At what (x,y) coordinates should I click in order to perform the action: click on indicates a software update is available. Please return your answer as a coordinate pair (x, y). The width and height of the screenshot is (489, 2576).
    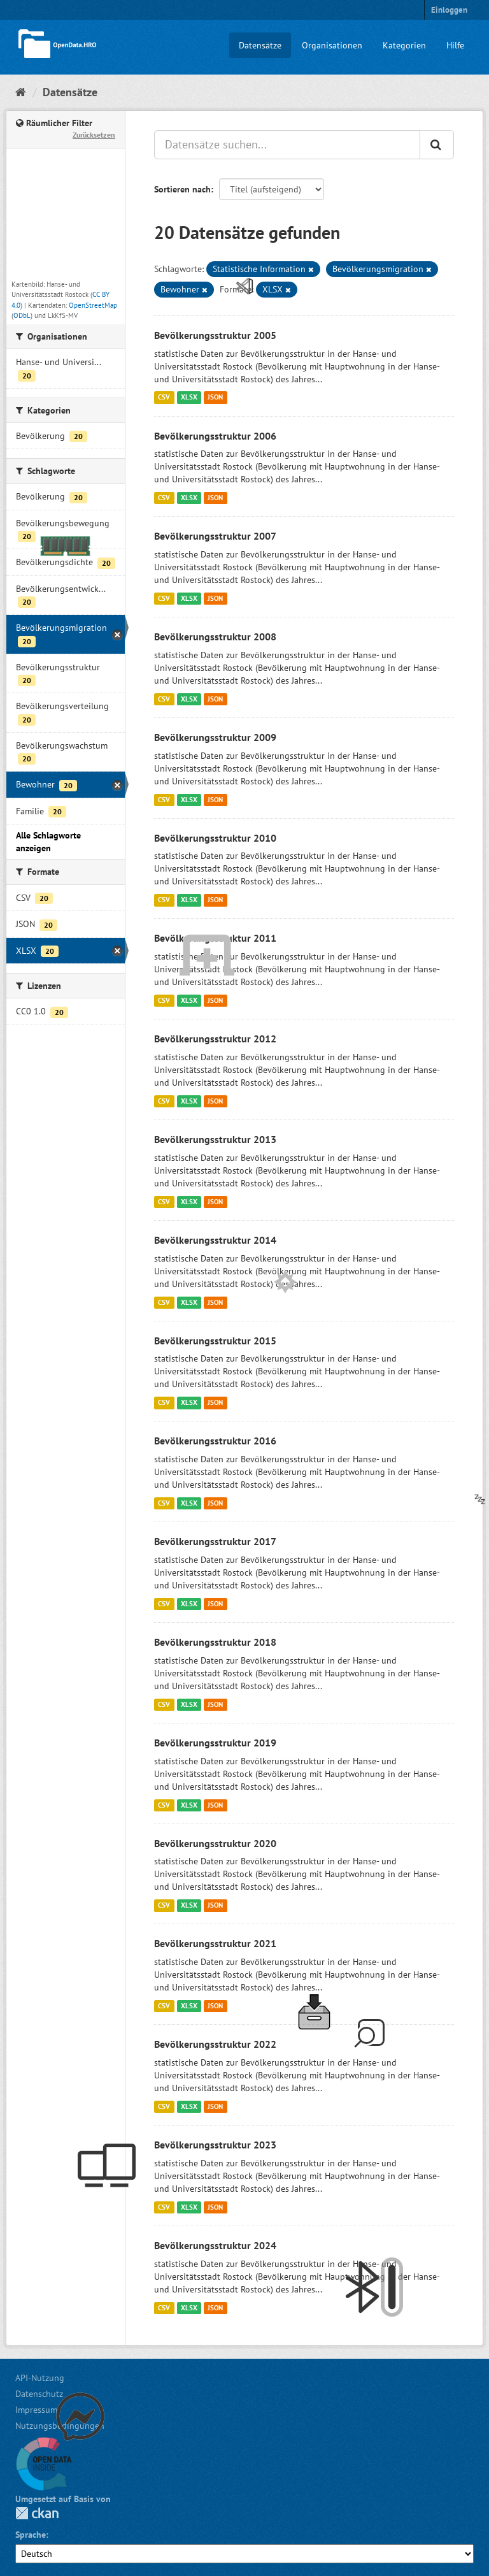
    Looking at the image, I should click on (285, 1282).